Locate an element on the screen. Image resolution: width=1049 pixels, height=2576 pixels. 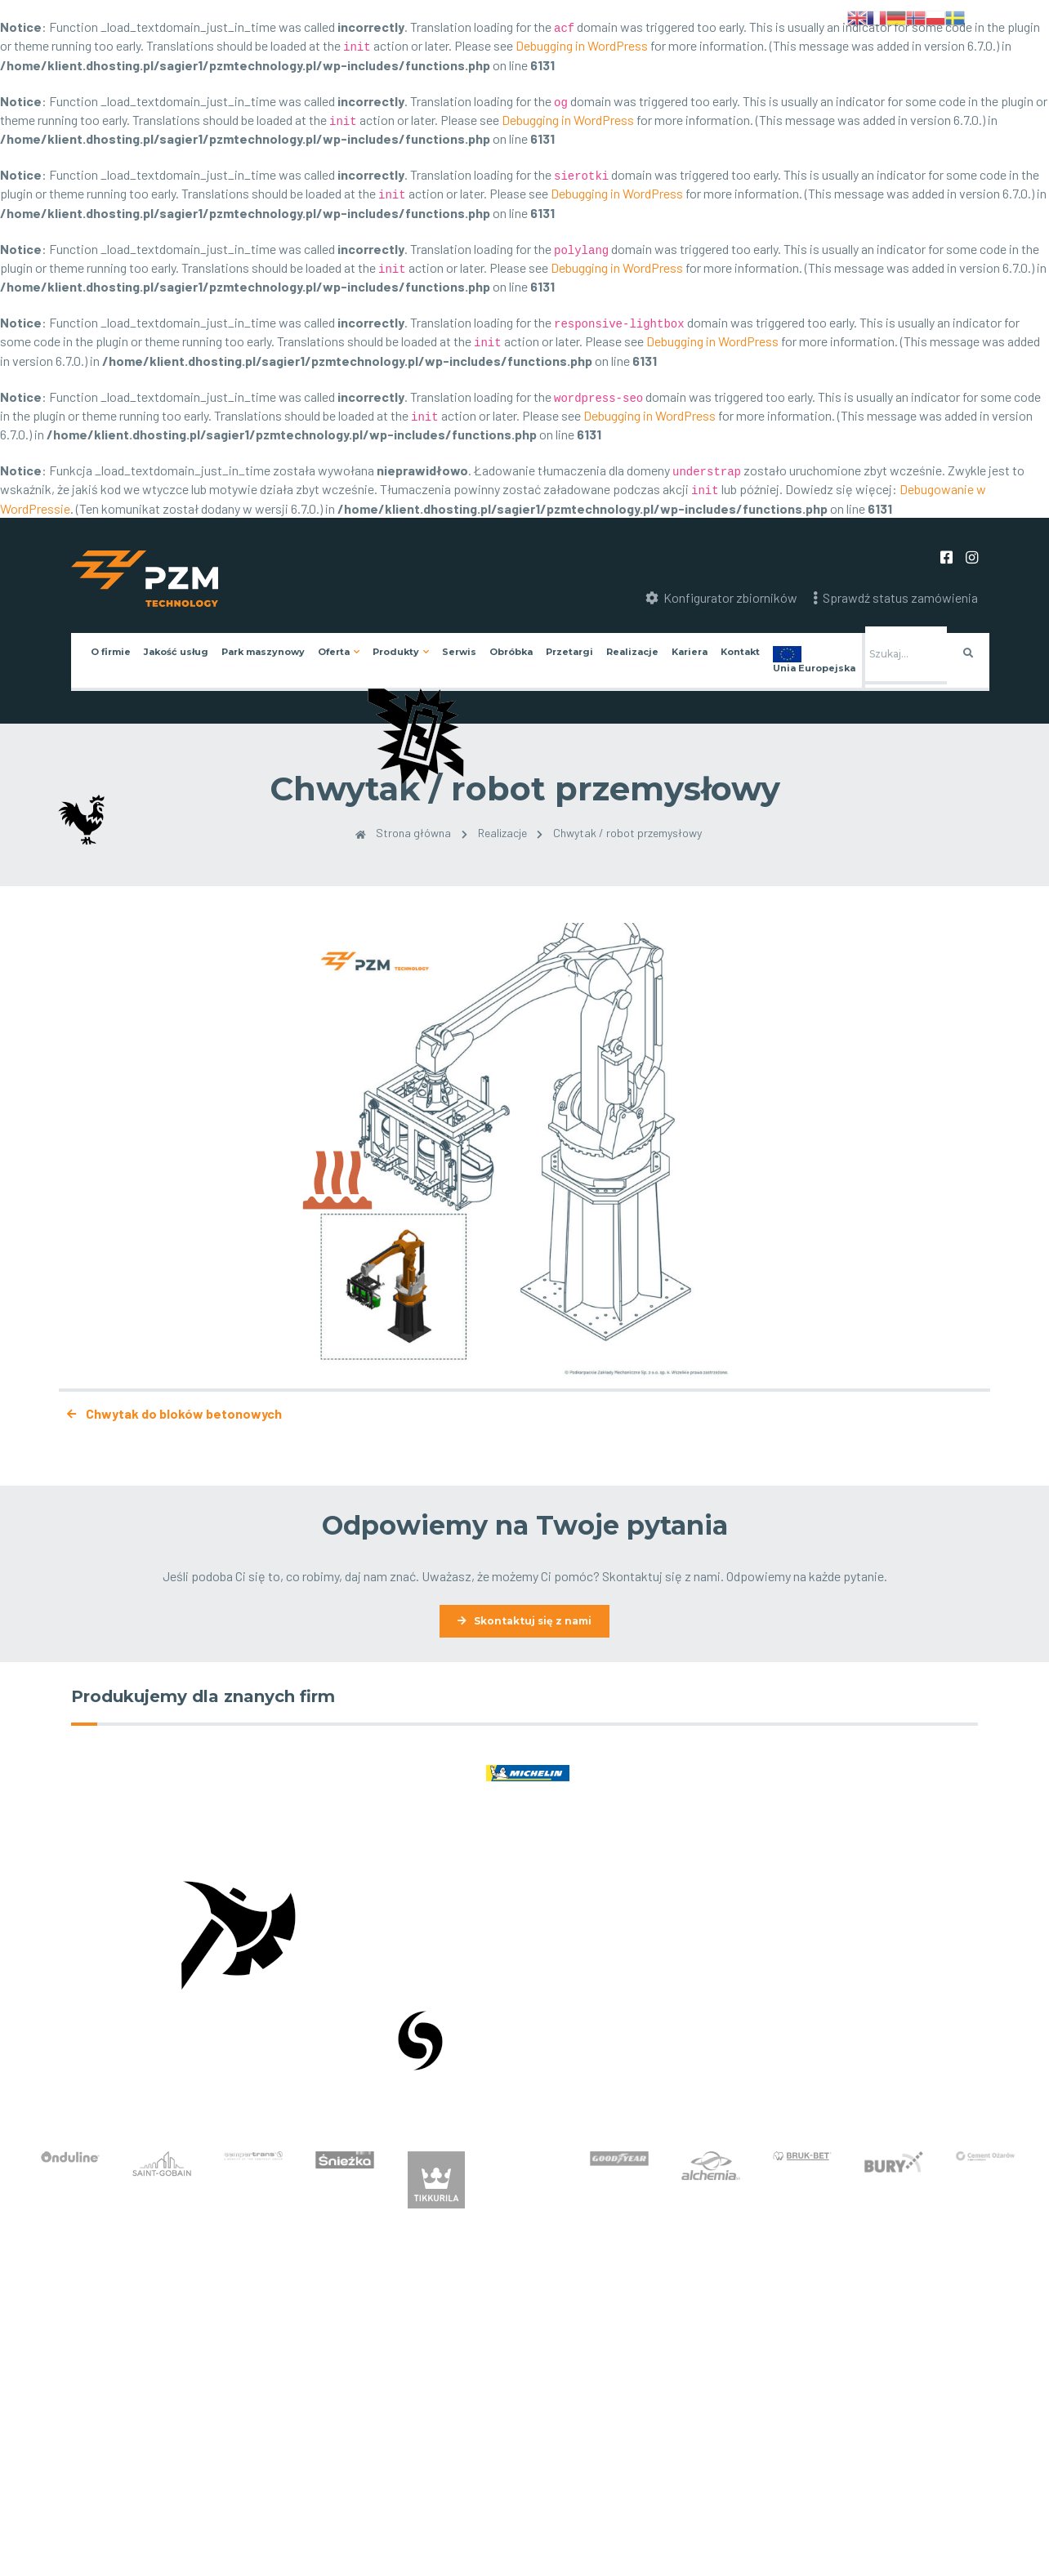
indicates a damaged or worn weapon in inventory is located at coordinates (238, 1939).